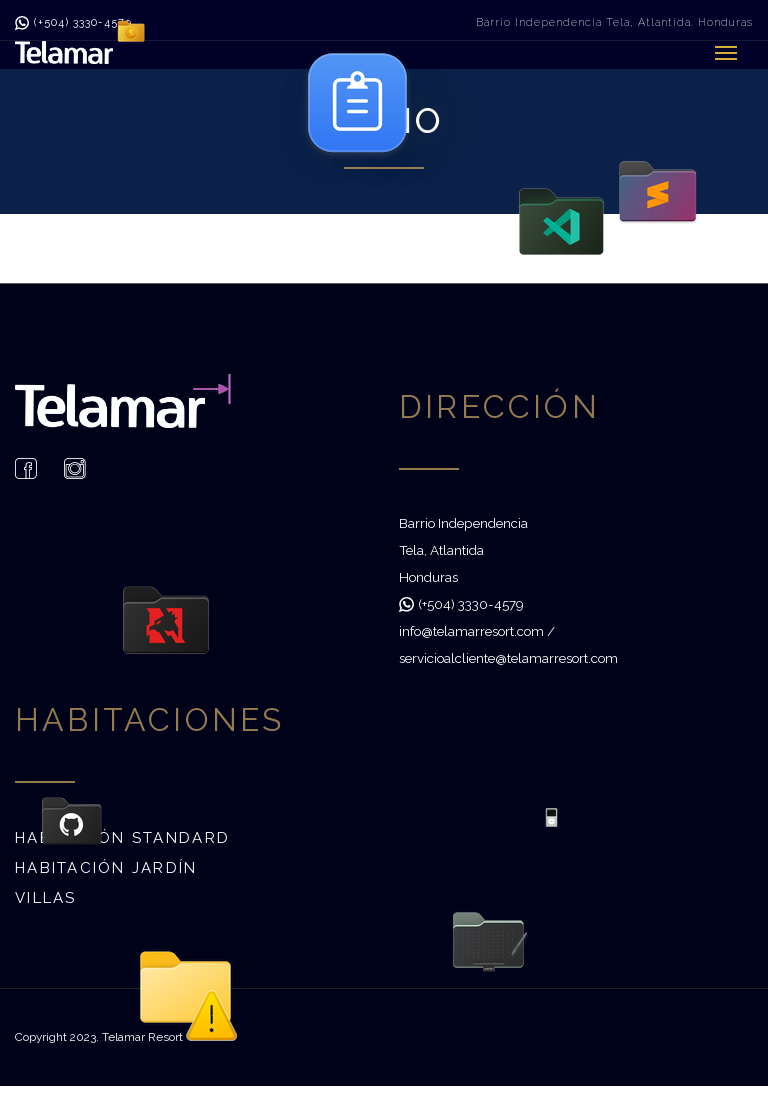  What do you see at coordinates (657, 193) in the screenshot?
I see `open sublime text project folder` at bounding box center [657, 193].